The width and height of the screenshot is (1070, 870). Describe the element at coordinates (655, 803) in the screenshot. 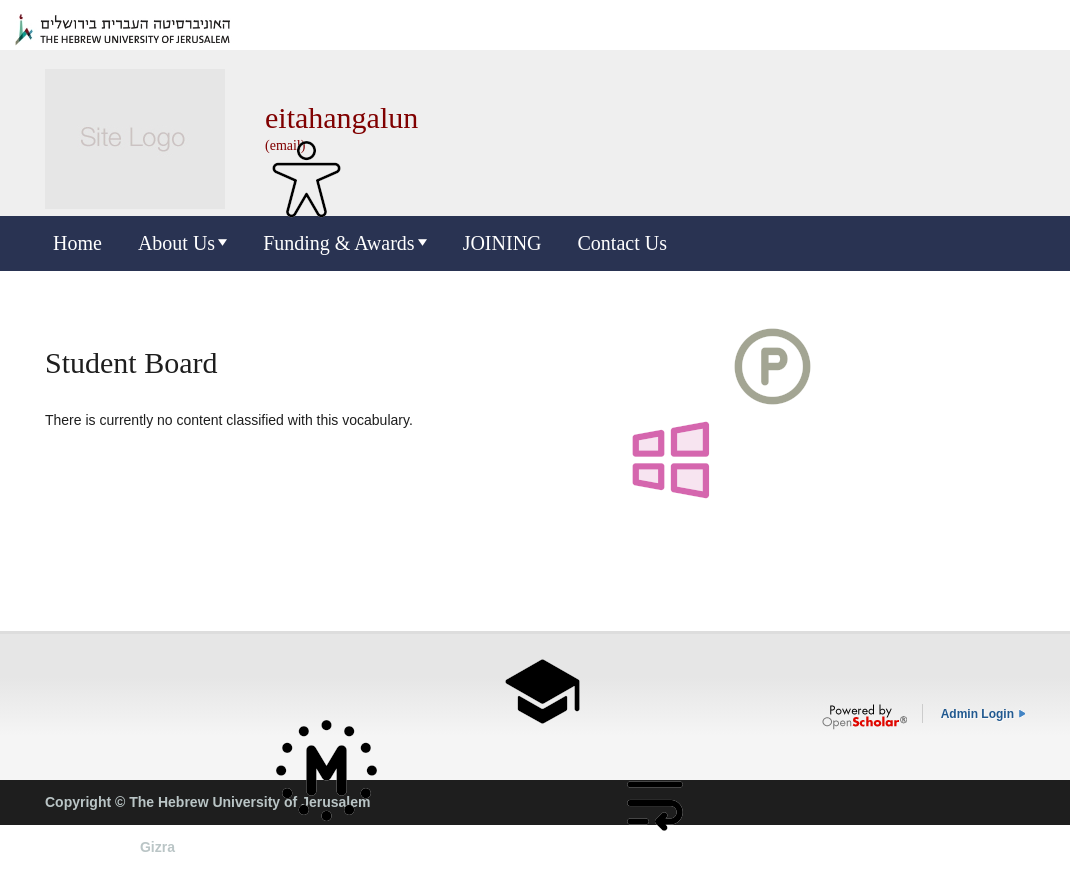

I see `toggle text wrapping in a document or editor` at that location.